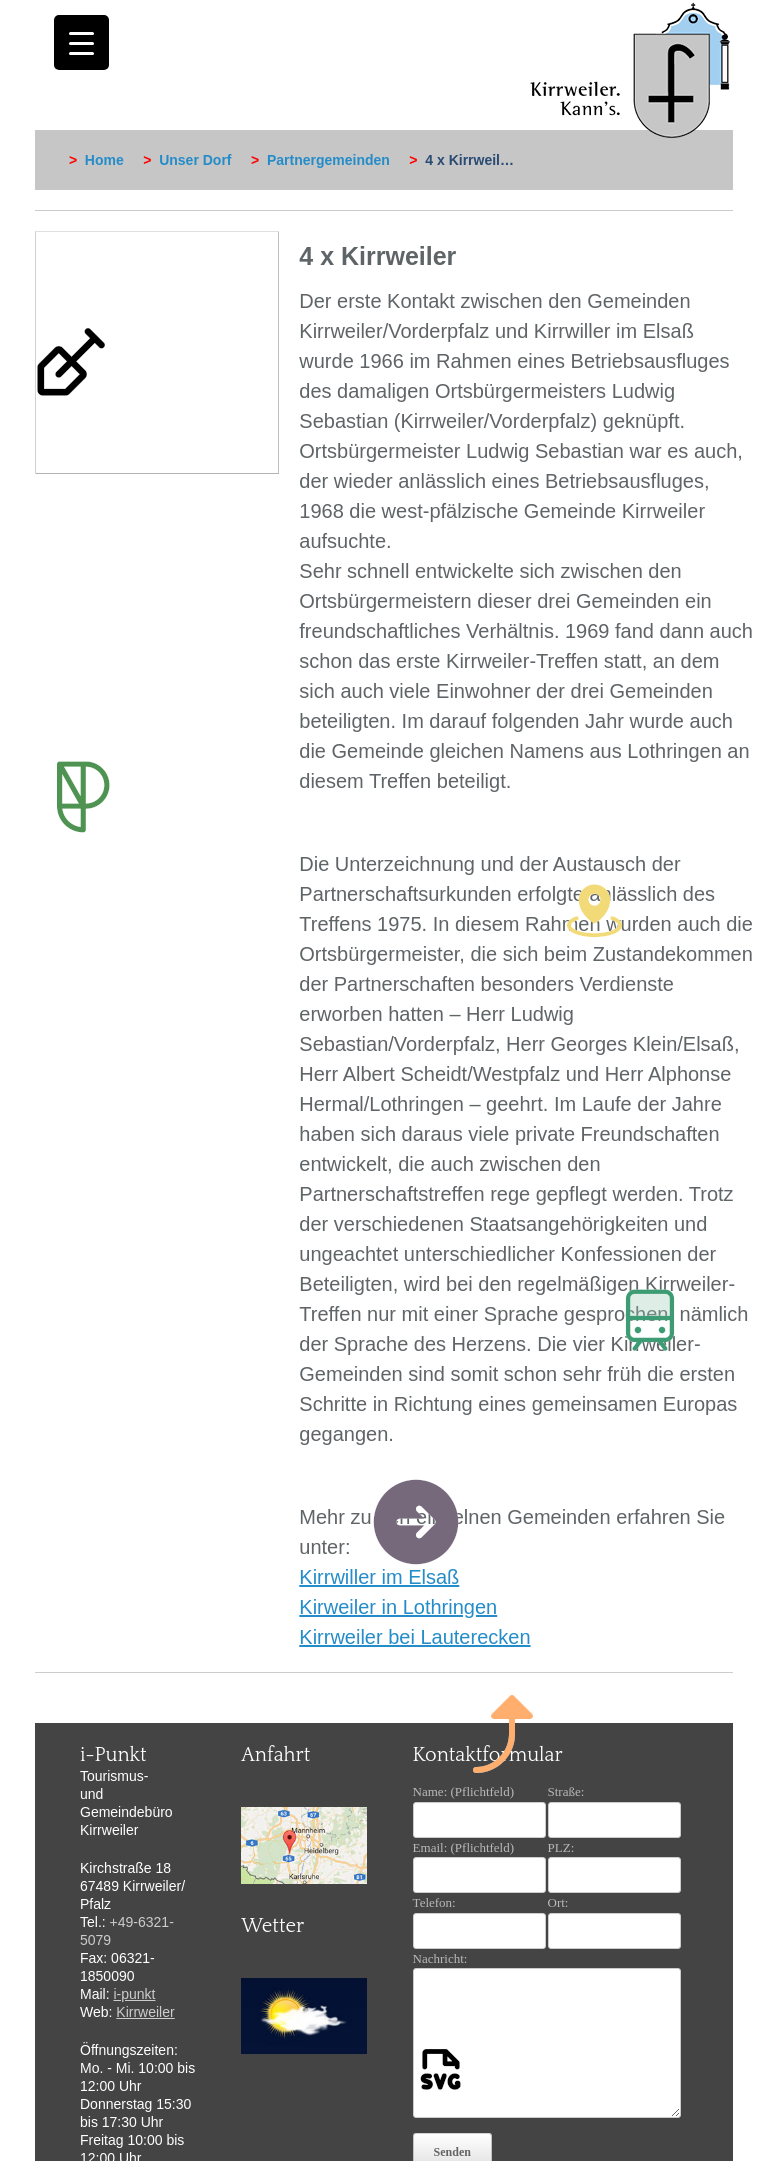 The height and width of the screenshot is (2161, 768). Describe the element at coordinates (594, 911) in the screenshot. I see `view location area or zone on map` at that location.